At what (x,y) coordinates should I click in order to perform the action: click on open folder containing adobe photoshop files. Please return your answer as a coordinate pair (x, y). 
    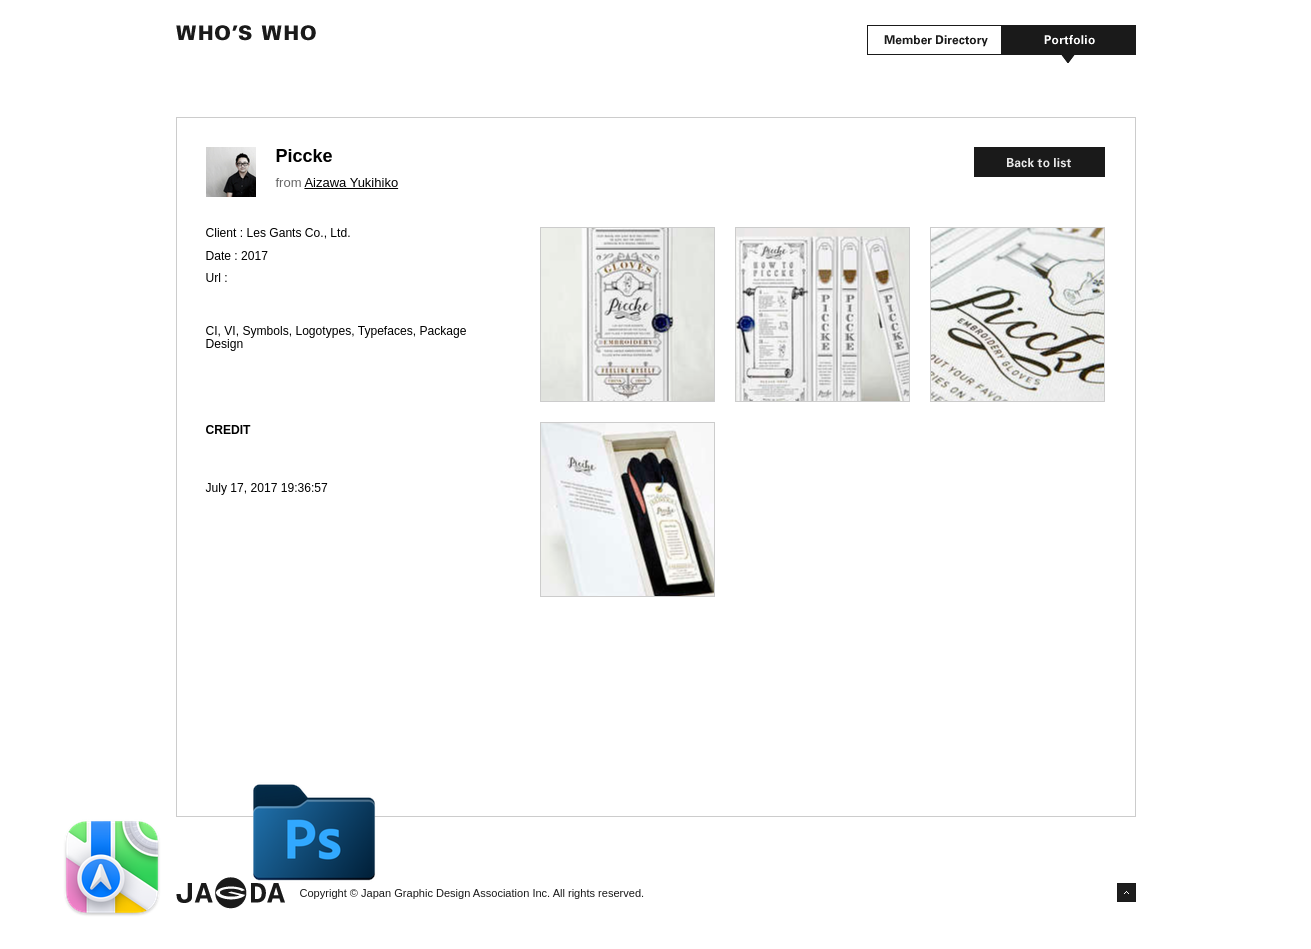
    Looking at the image, I should click on (313, 835).